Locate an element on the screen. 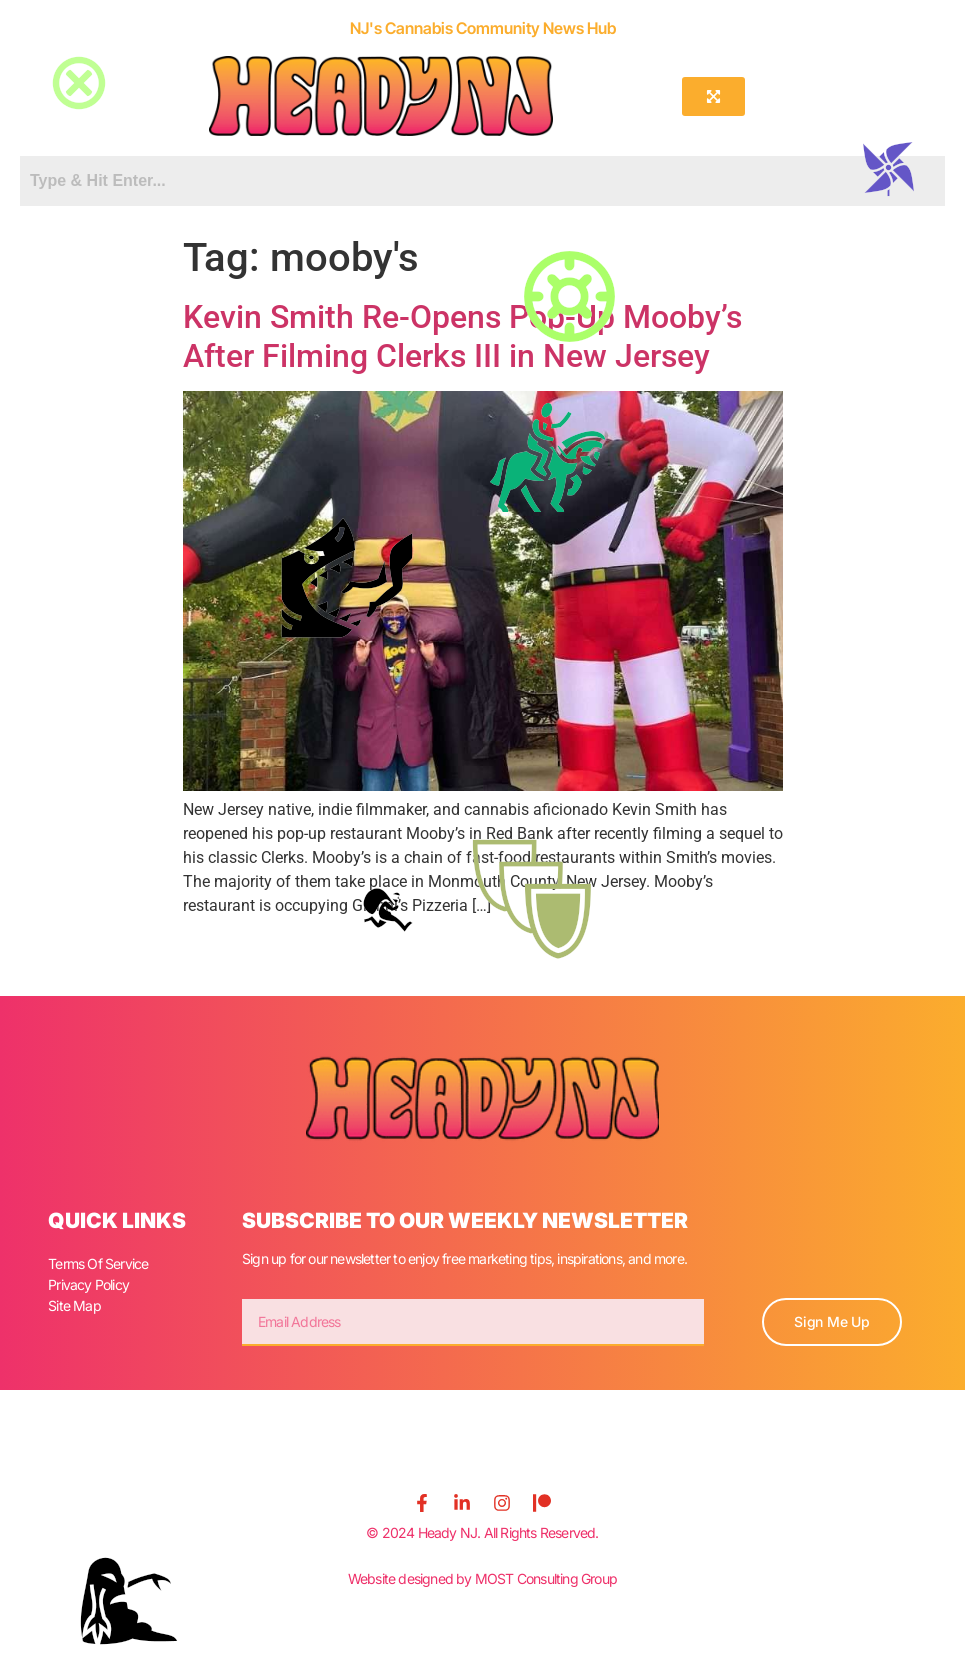  select cavalry unit type is located at coordinates (547, 457).